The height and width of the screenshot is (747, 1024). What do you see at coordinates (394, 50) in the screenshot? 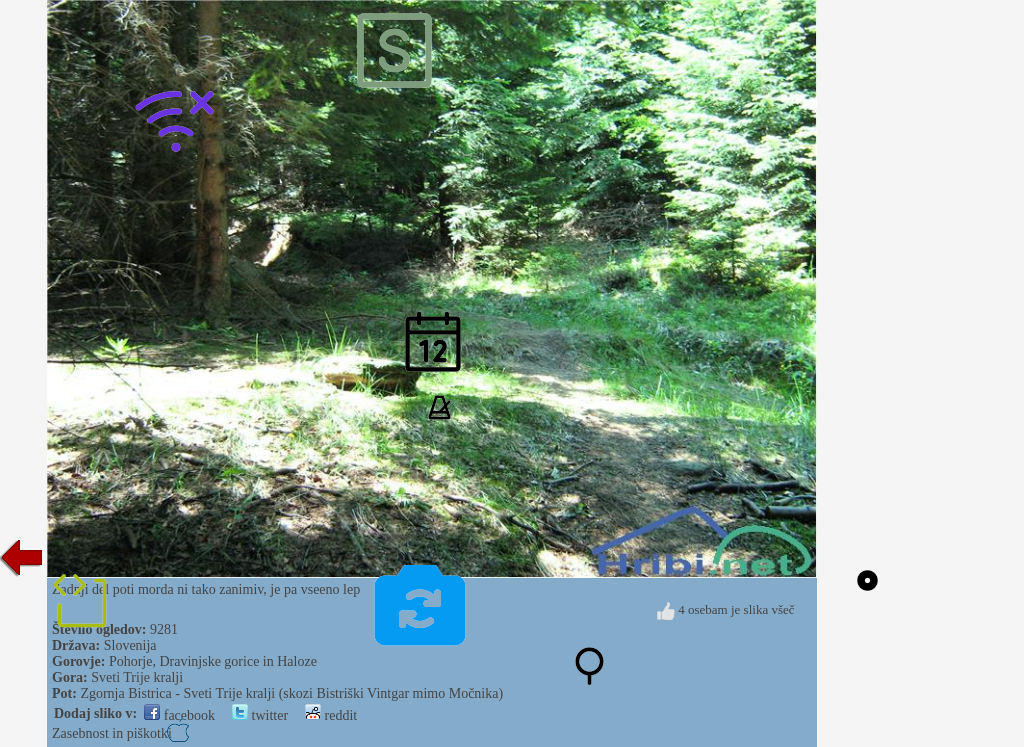
I see `link to Stripe payment services` at bounding box center [394, 50].